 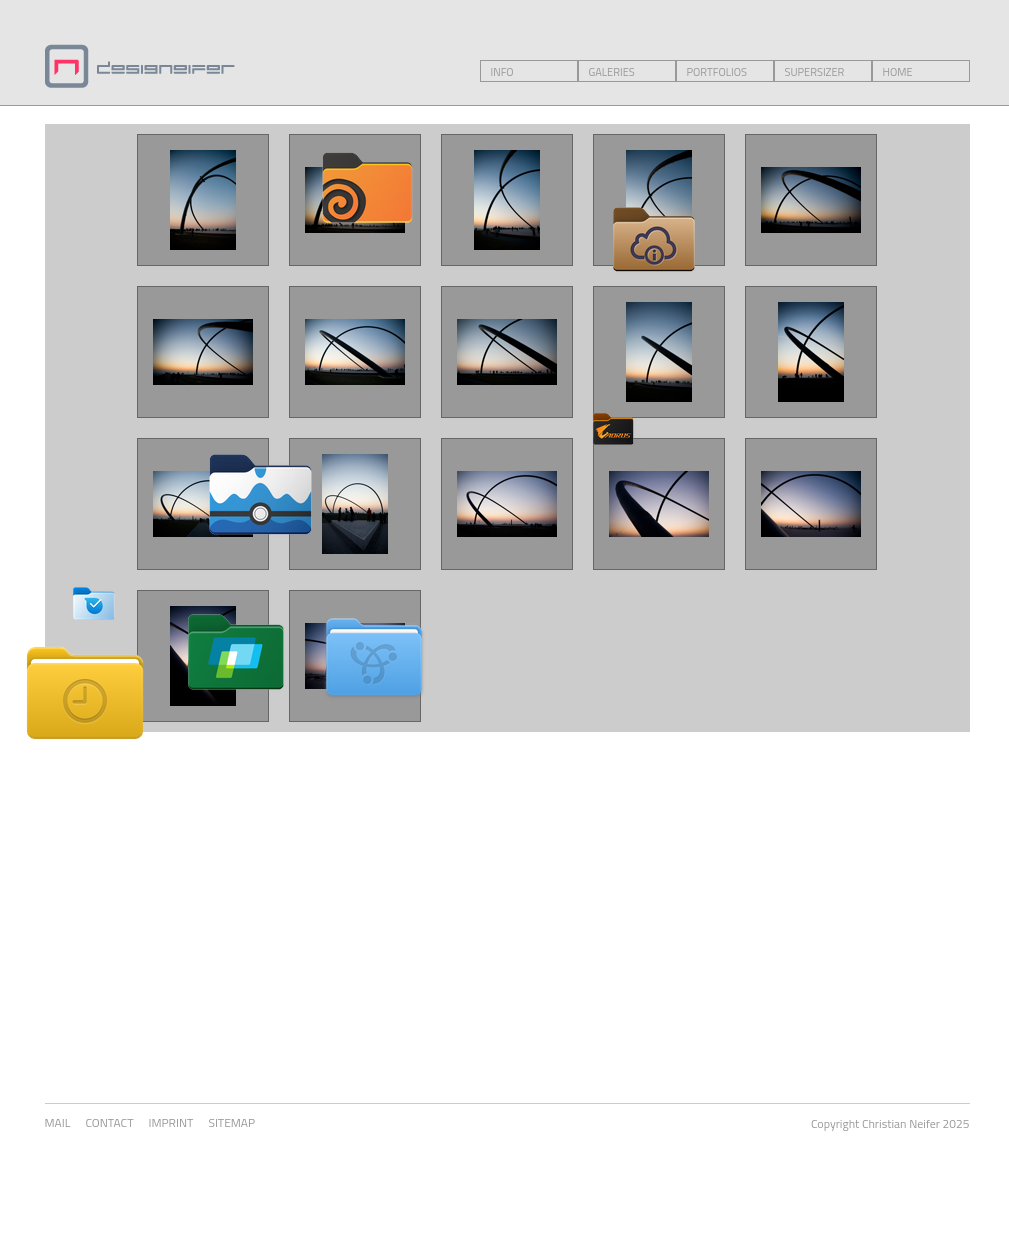 What do you see at coordinates (367, 190) in the screenshot?
I see `open houdini project files folder` at bounding box center [367, 190].